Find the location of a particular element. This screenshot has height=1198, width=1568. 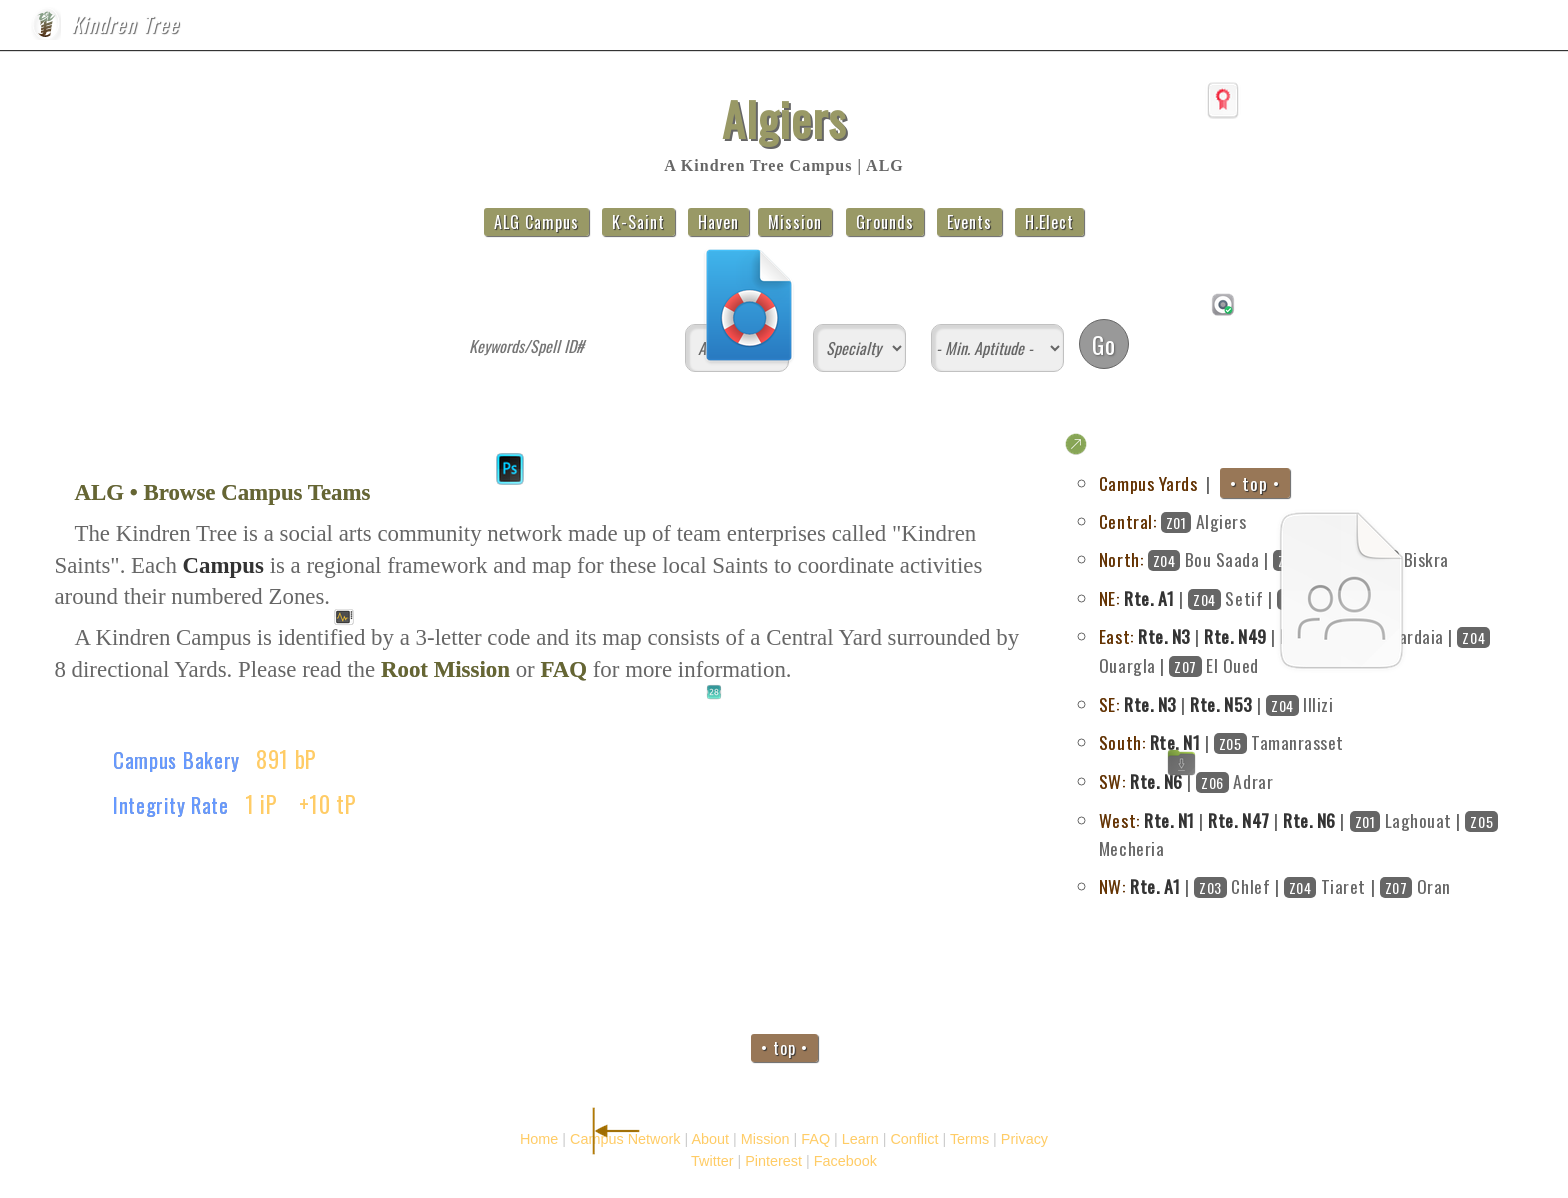

indicates a symbolic link or shortcut to another file is located at coordinates (1076, 444).